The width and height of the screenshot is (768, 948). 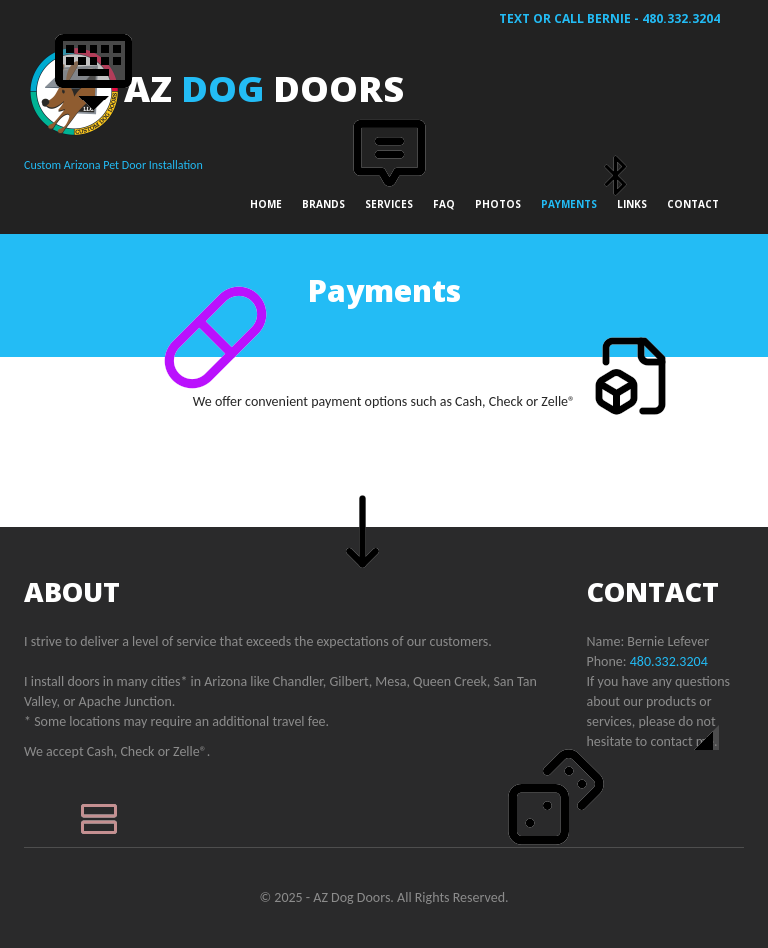 What do you see at coordinates (389, 150) in the screenshot?
I see `open chat or messaging` at bounding box center [389, 150].